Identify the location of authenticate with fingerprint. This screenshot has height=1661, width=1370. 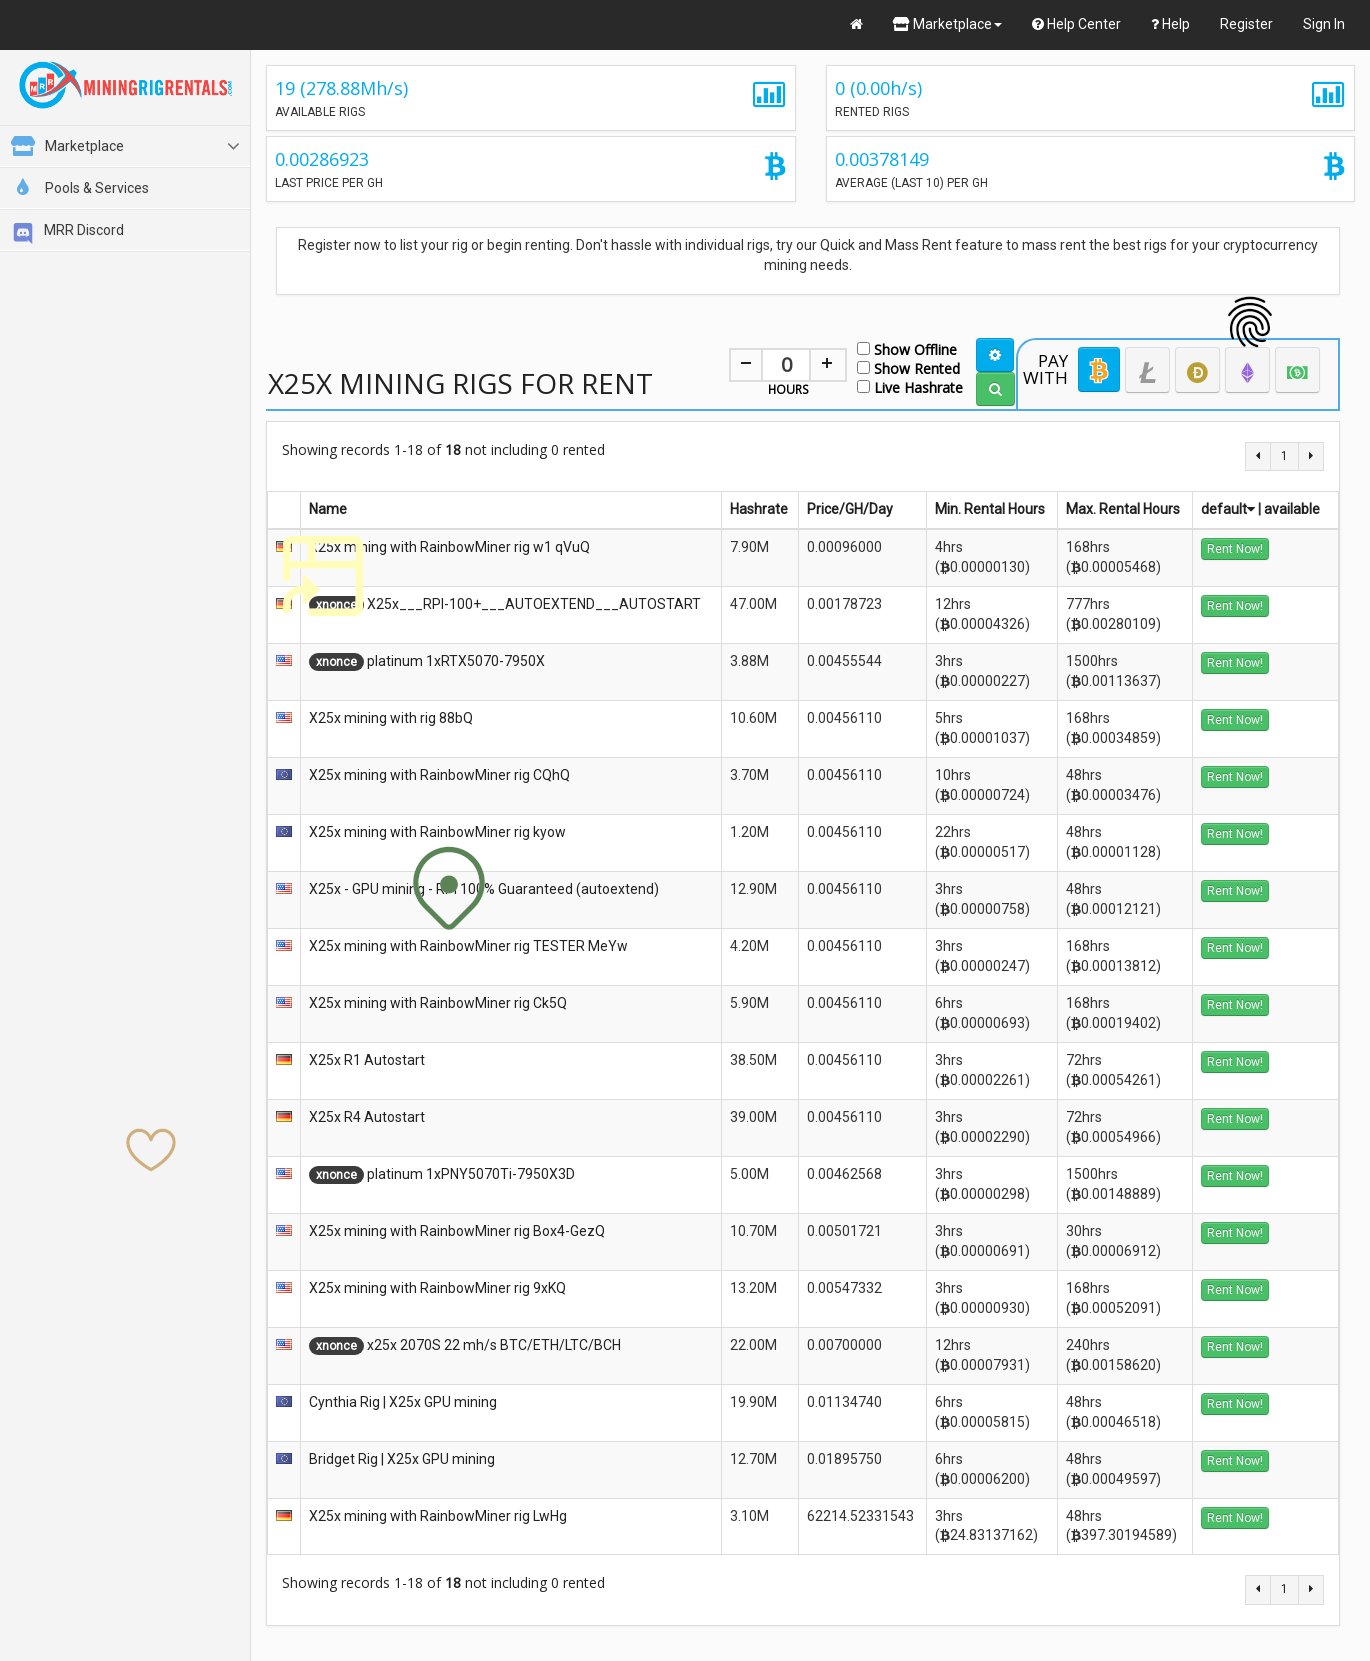
(1250, 322).